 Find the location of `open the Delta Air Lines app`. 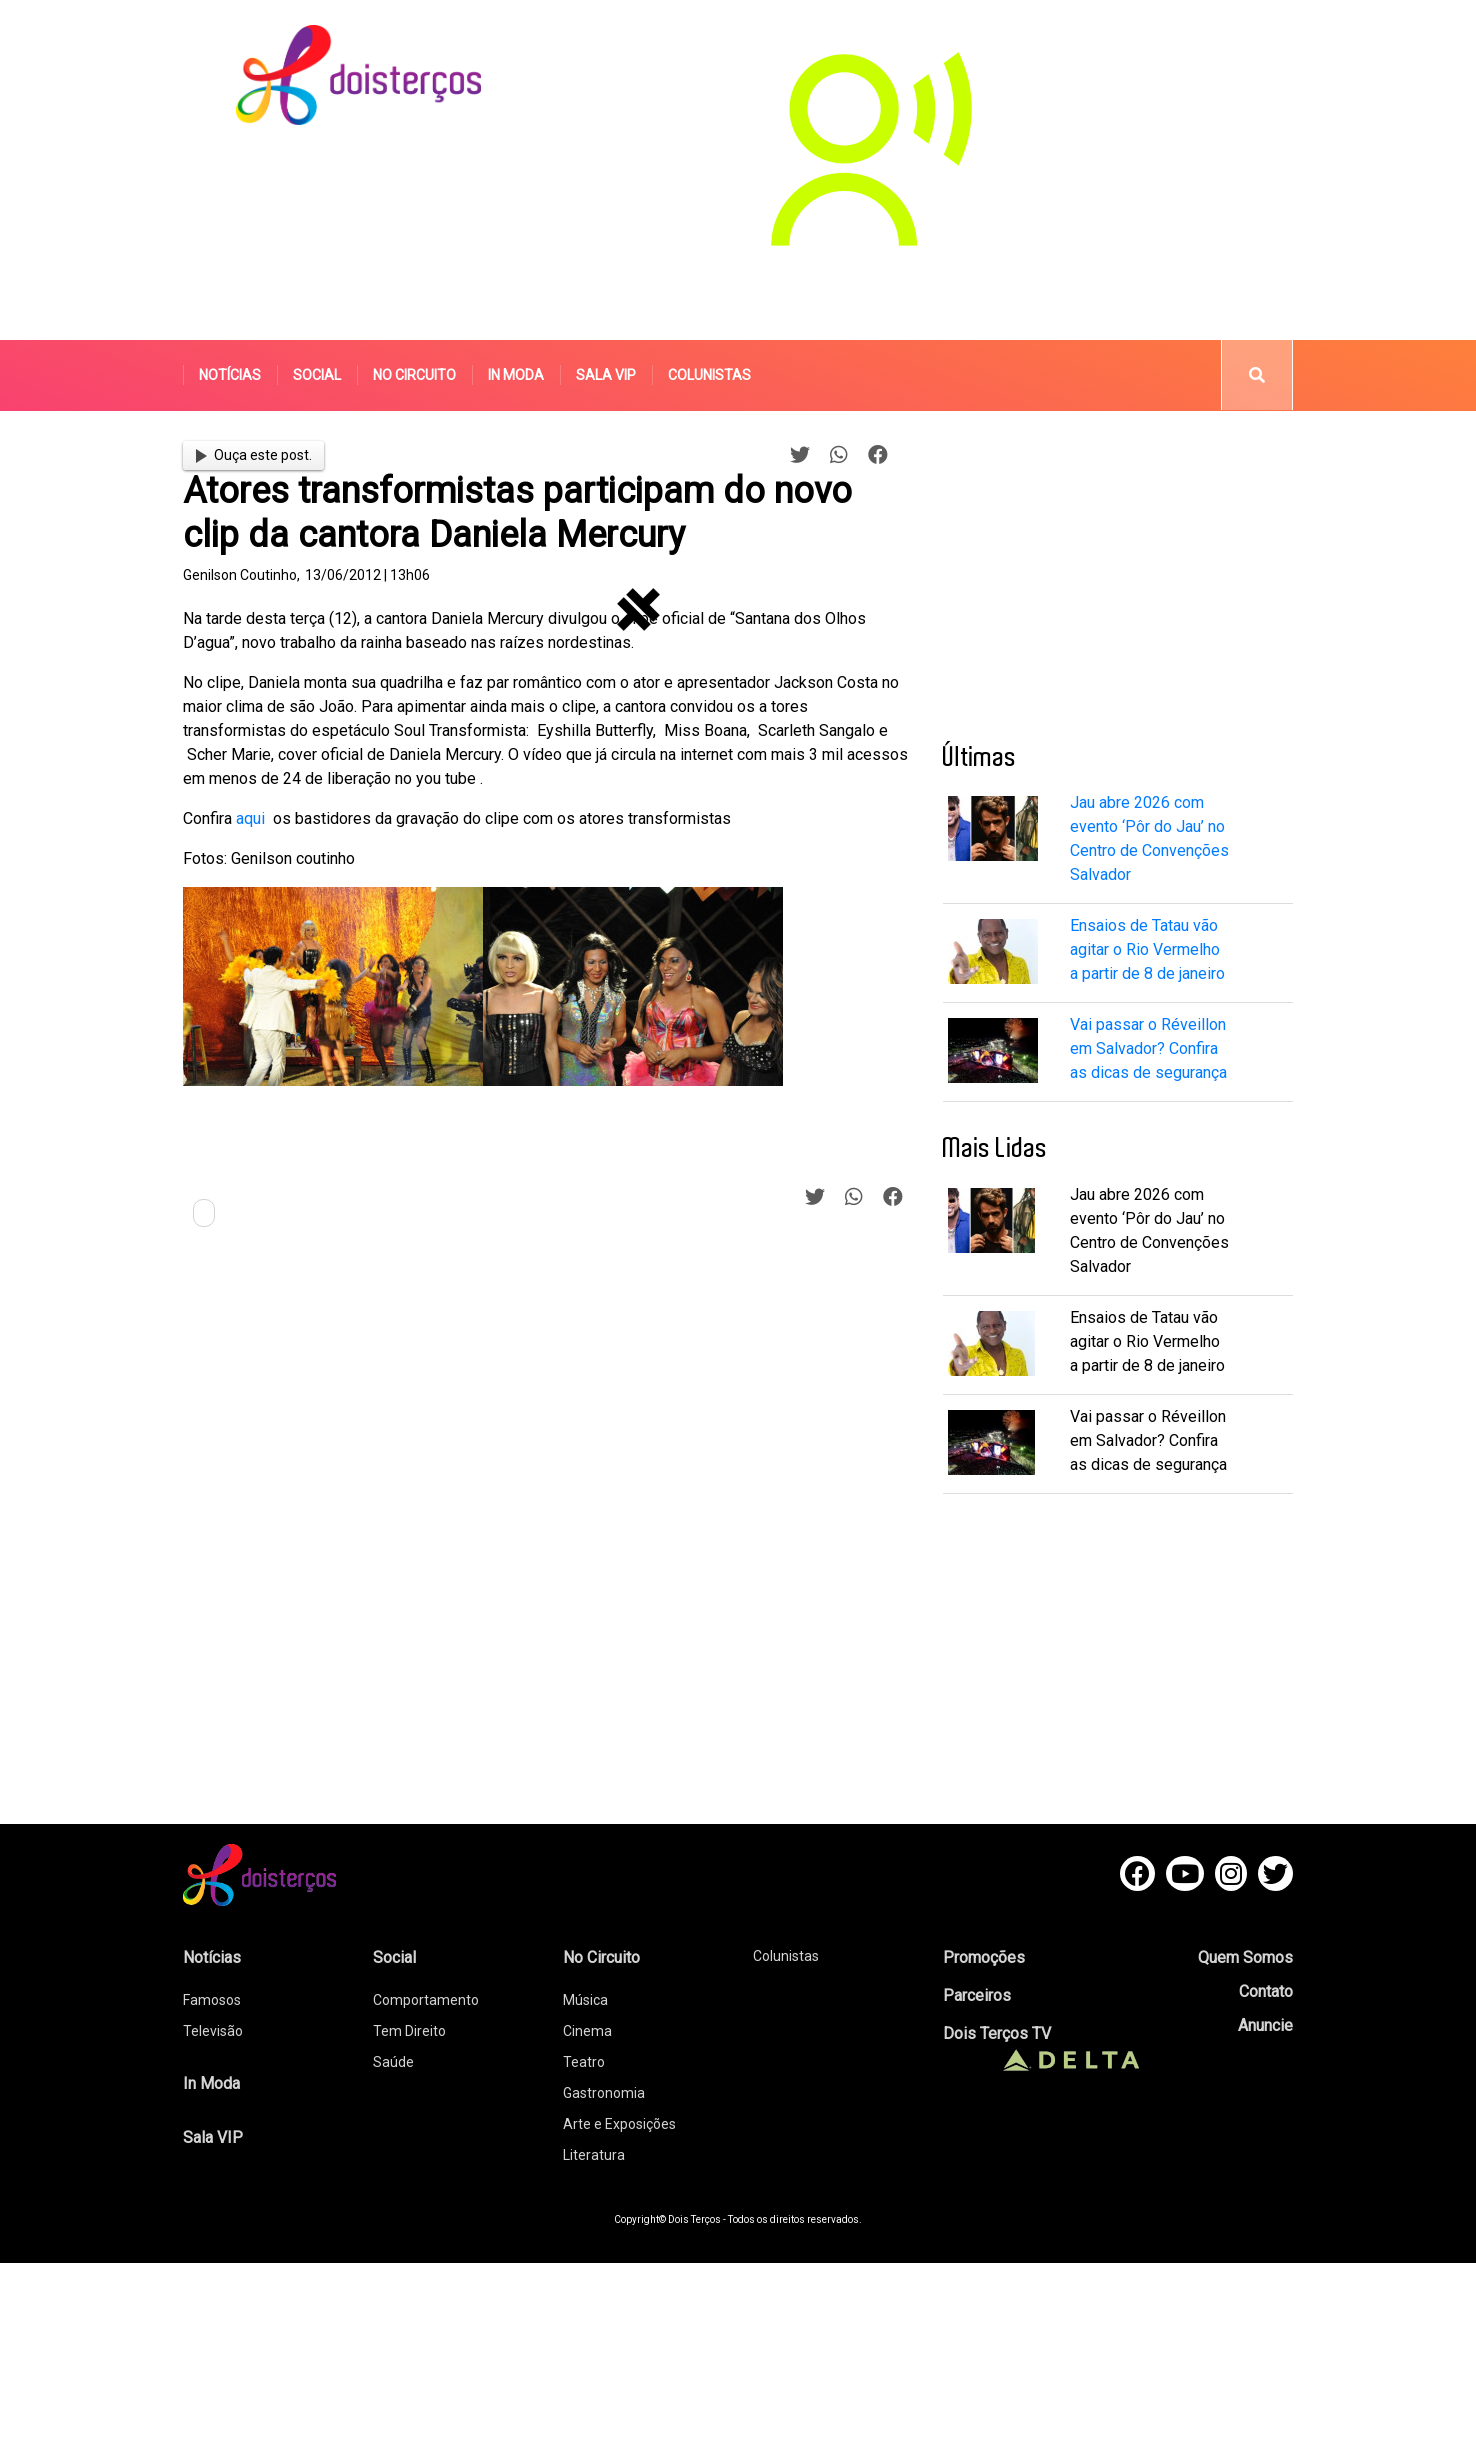

open the Delta Air Lines app is located at coordinates (1071, 2060).